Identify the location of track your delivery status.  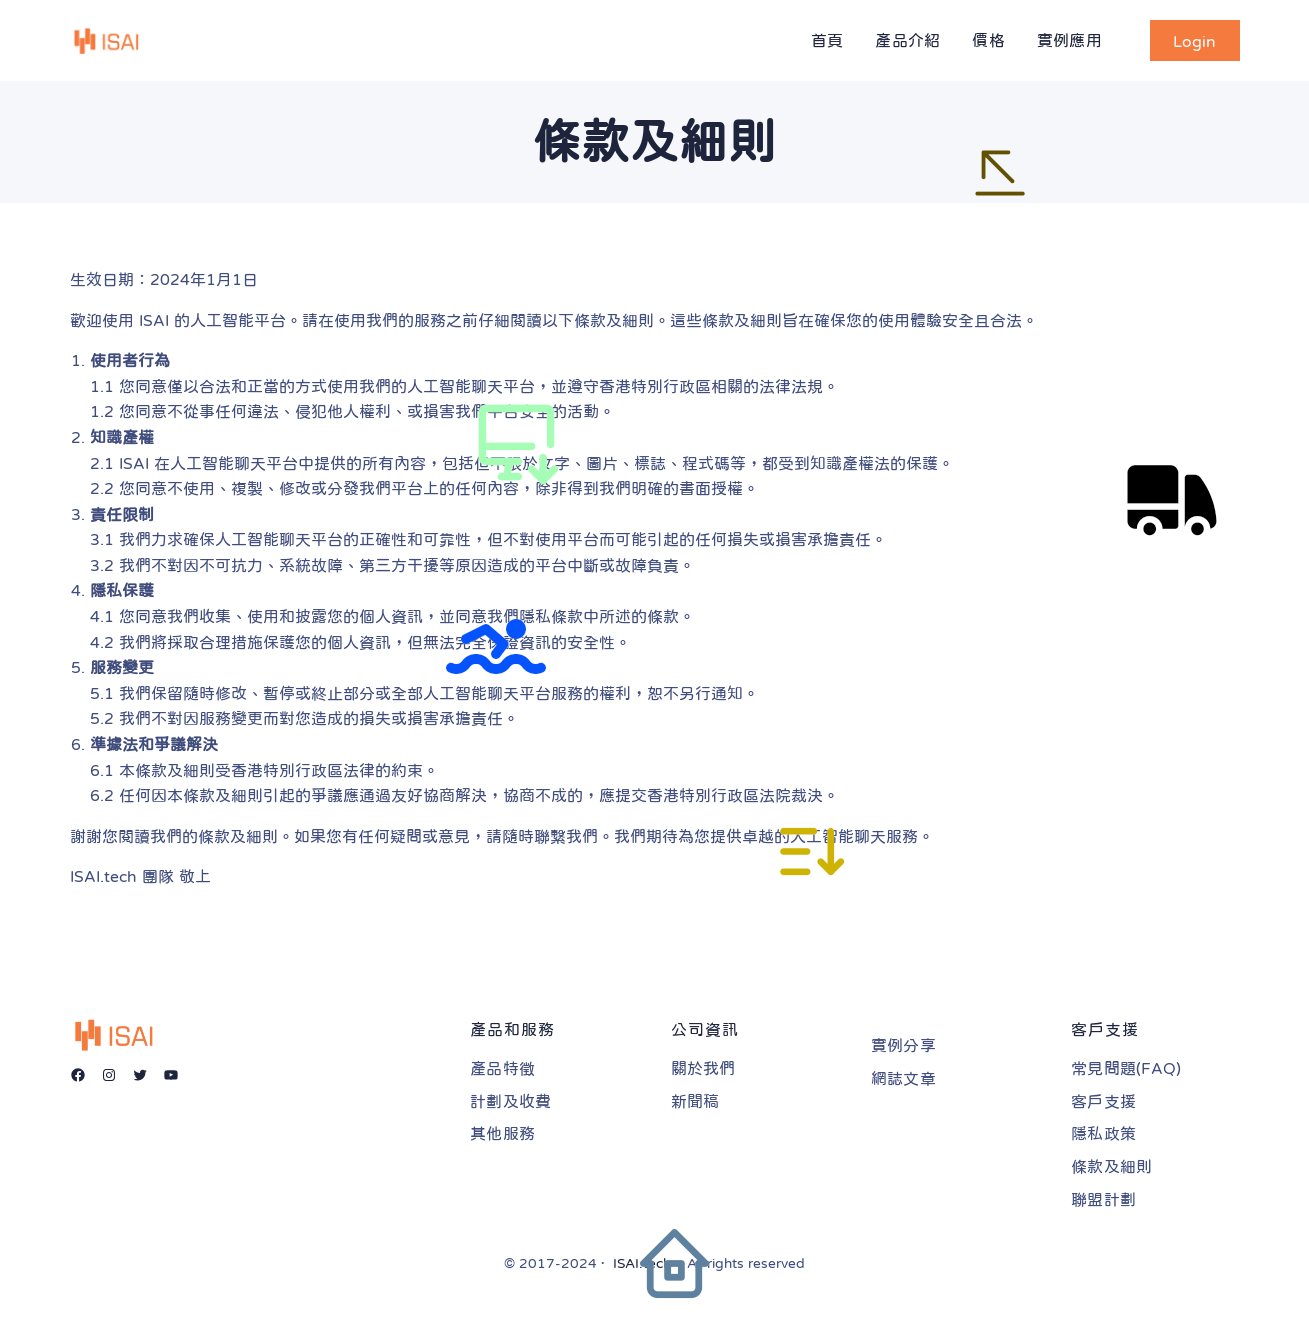
(1172, 497).